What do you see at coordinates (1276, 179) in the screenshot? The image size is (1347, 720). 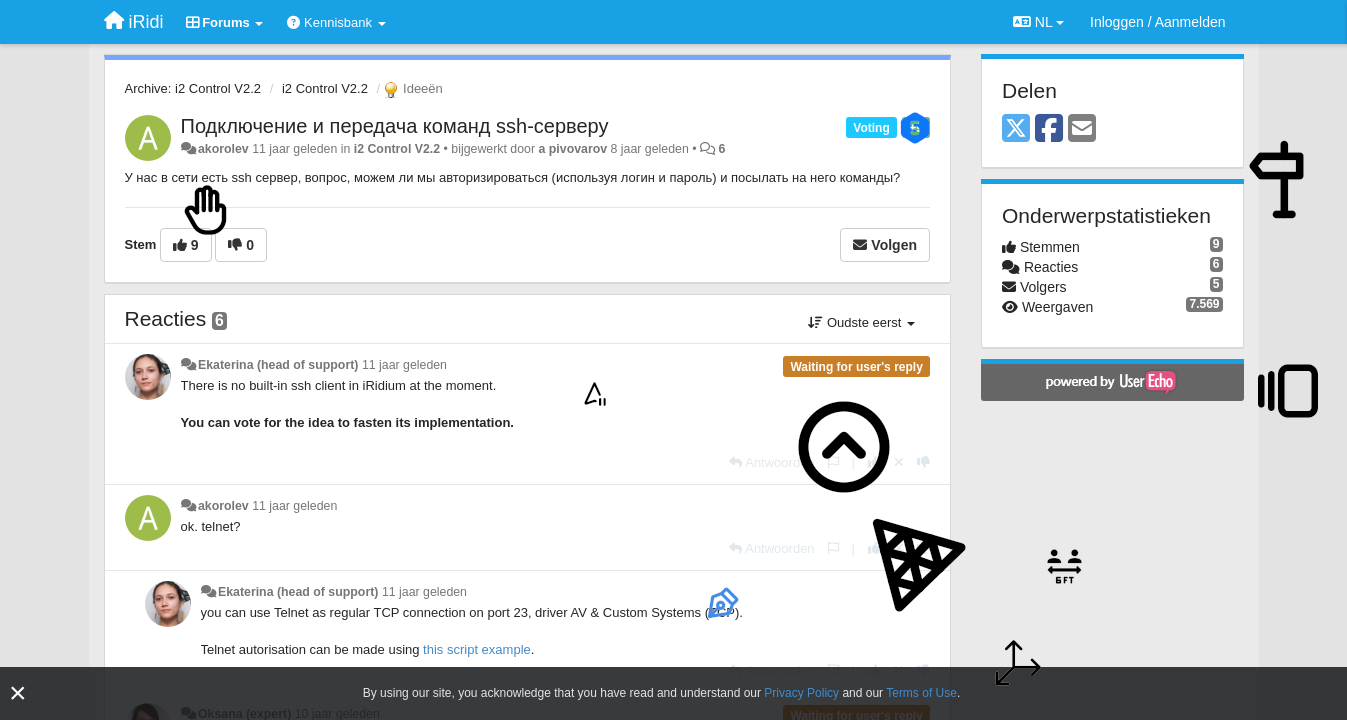 I see `navigate to previous section` at bounding box center [1276, 179].